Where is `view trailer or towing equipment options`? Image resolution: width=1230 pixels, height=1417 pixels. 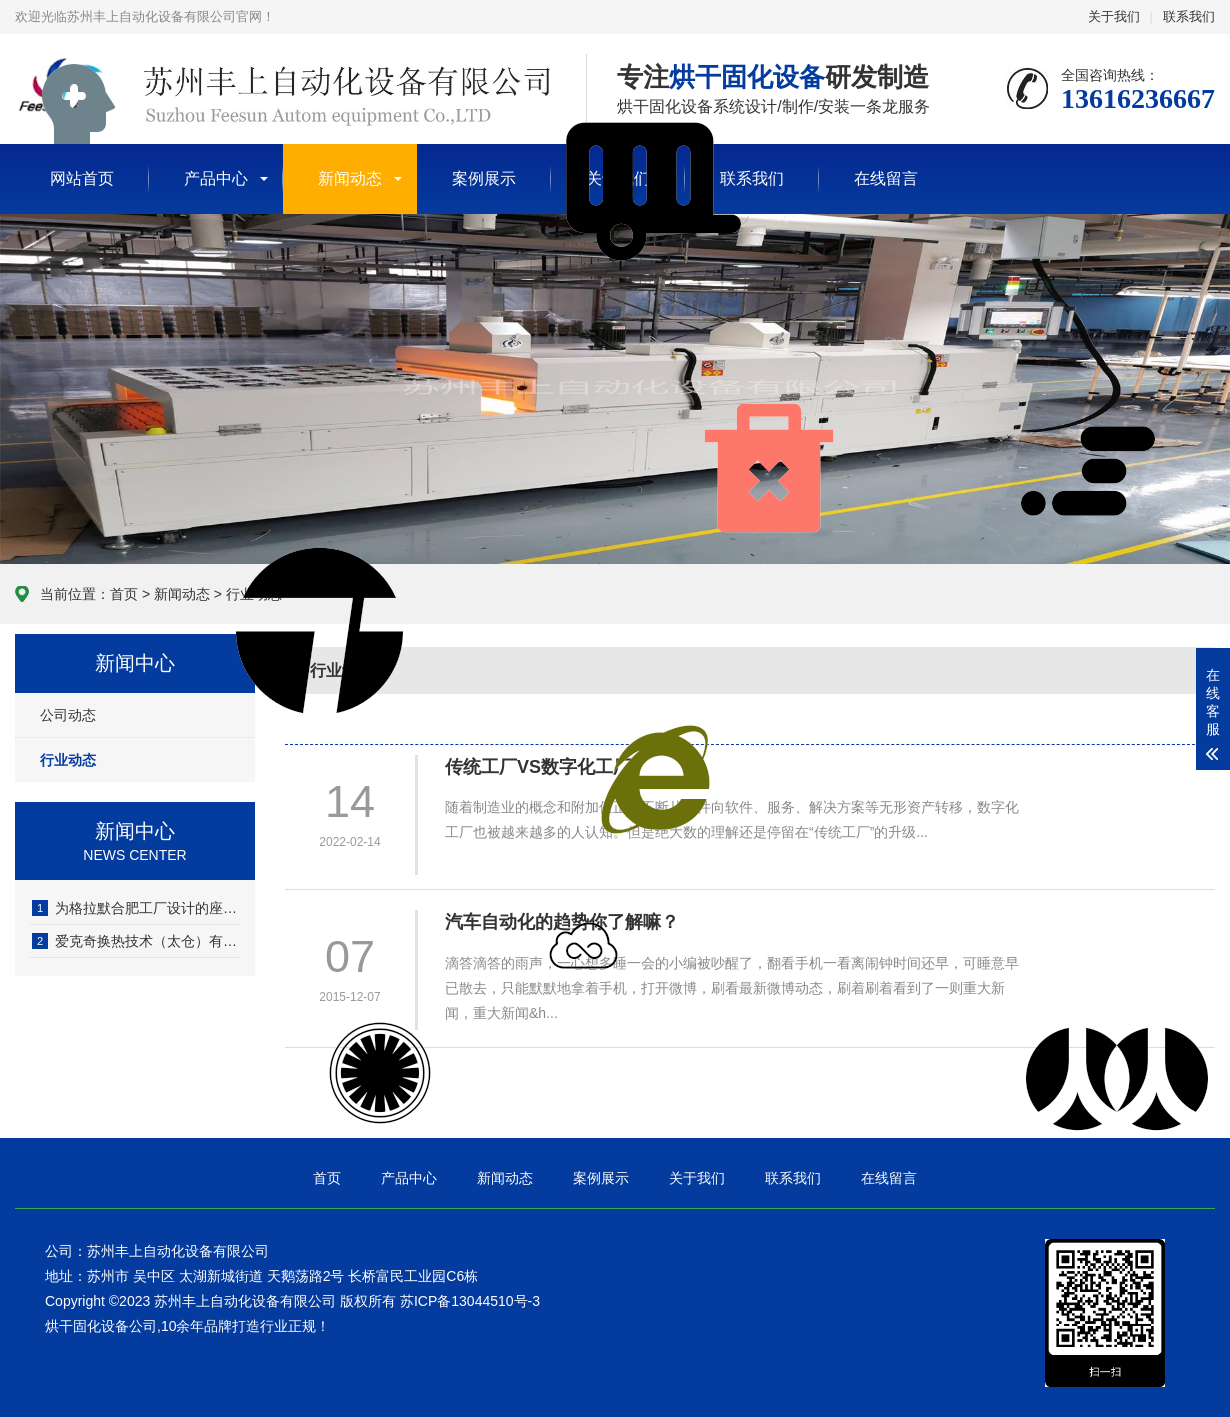 view trailer or towing equipment options is located at coordinates (649, 187).